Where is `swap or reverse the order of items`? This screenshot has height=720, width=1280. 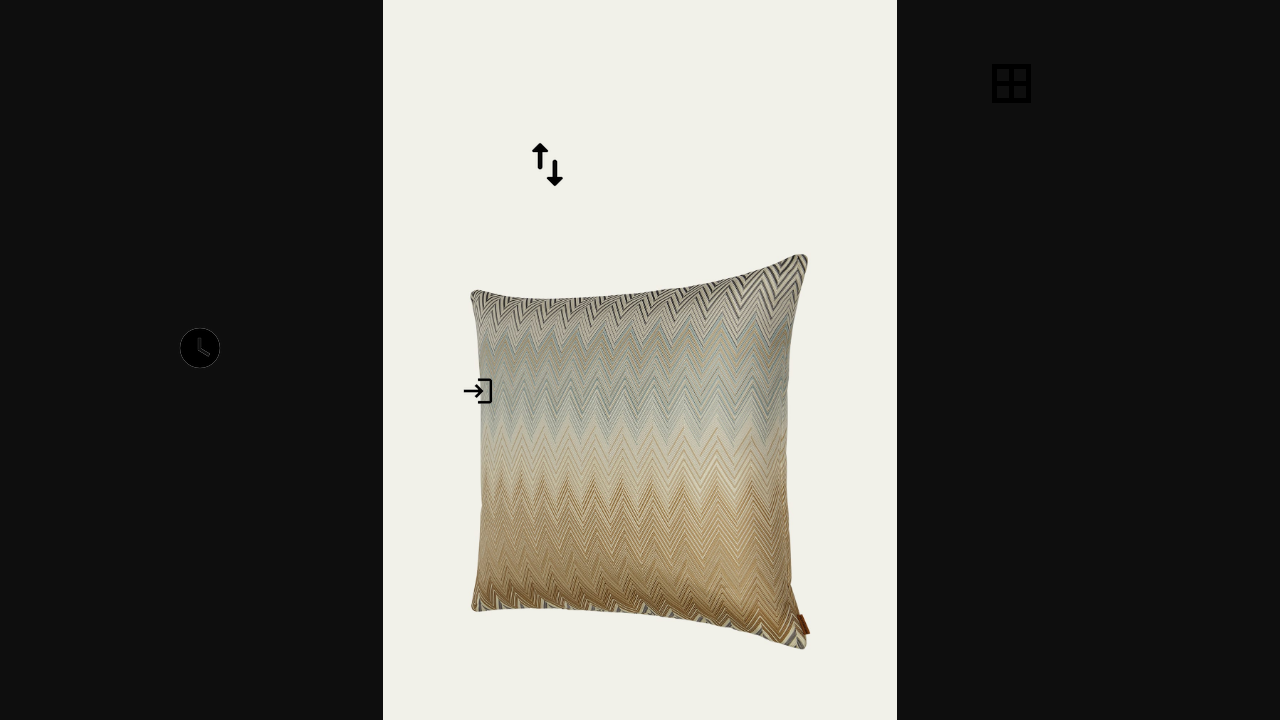 swap or reverse the order of items is located at coordinates (547, 164).